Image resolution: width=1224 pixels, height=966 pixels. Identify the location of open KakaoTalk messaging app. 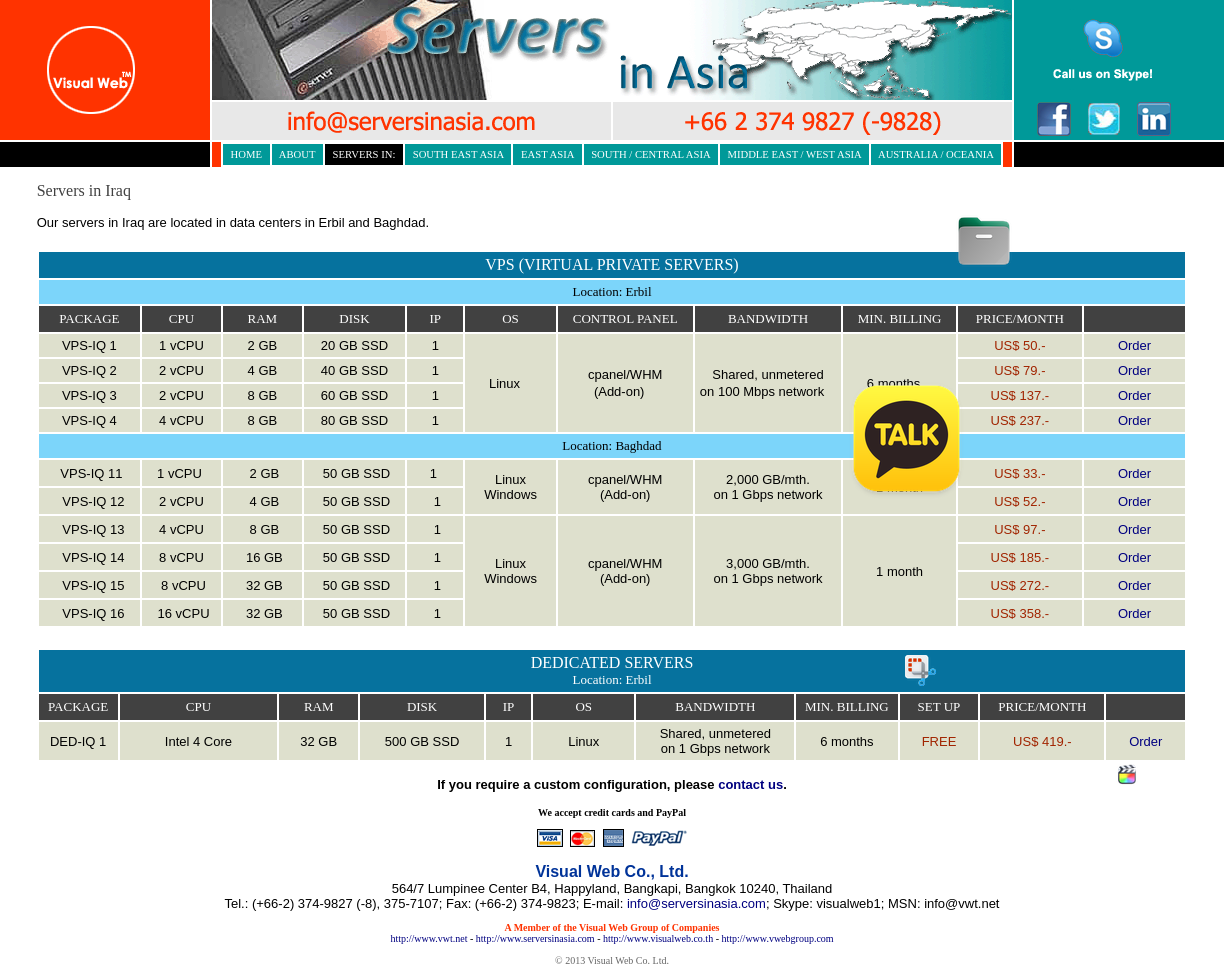
(906, 438).